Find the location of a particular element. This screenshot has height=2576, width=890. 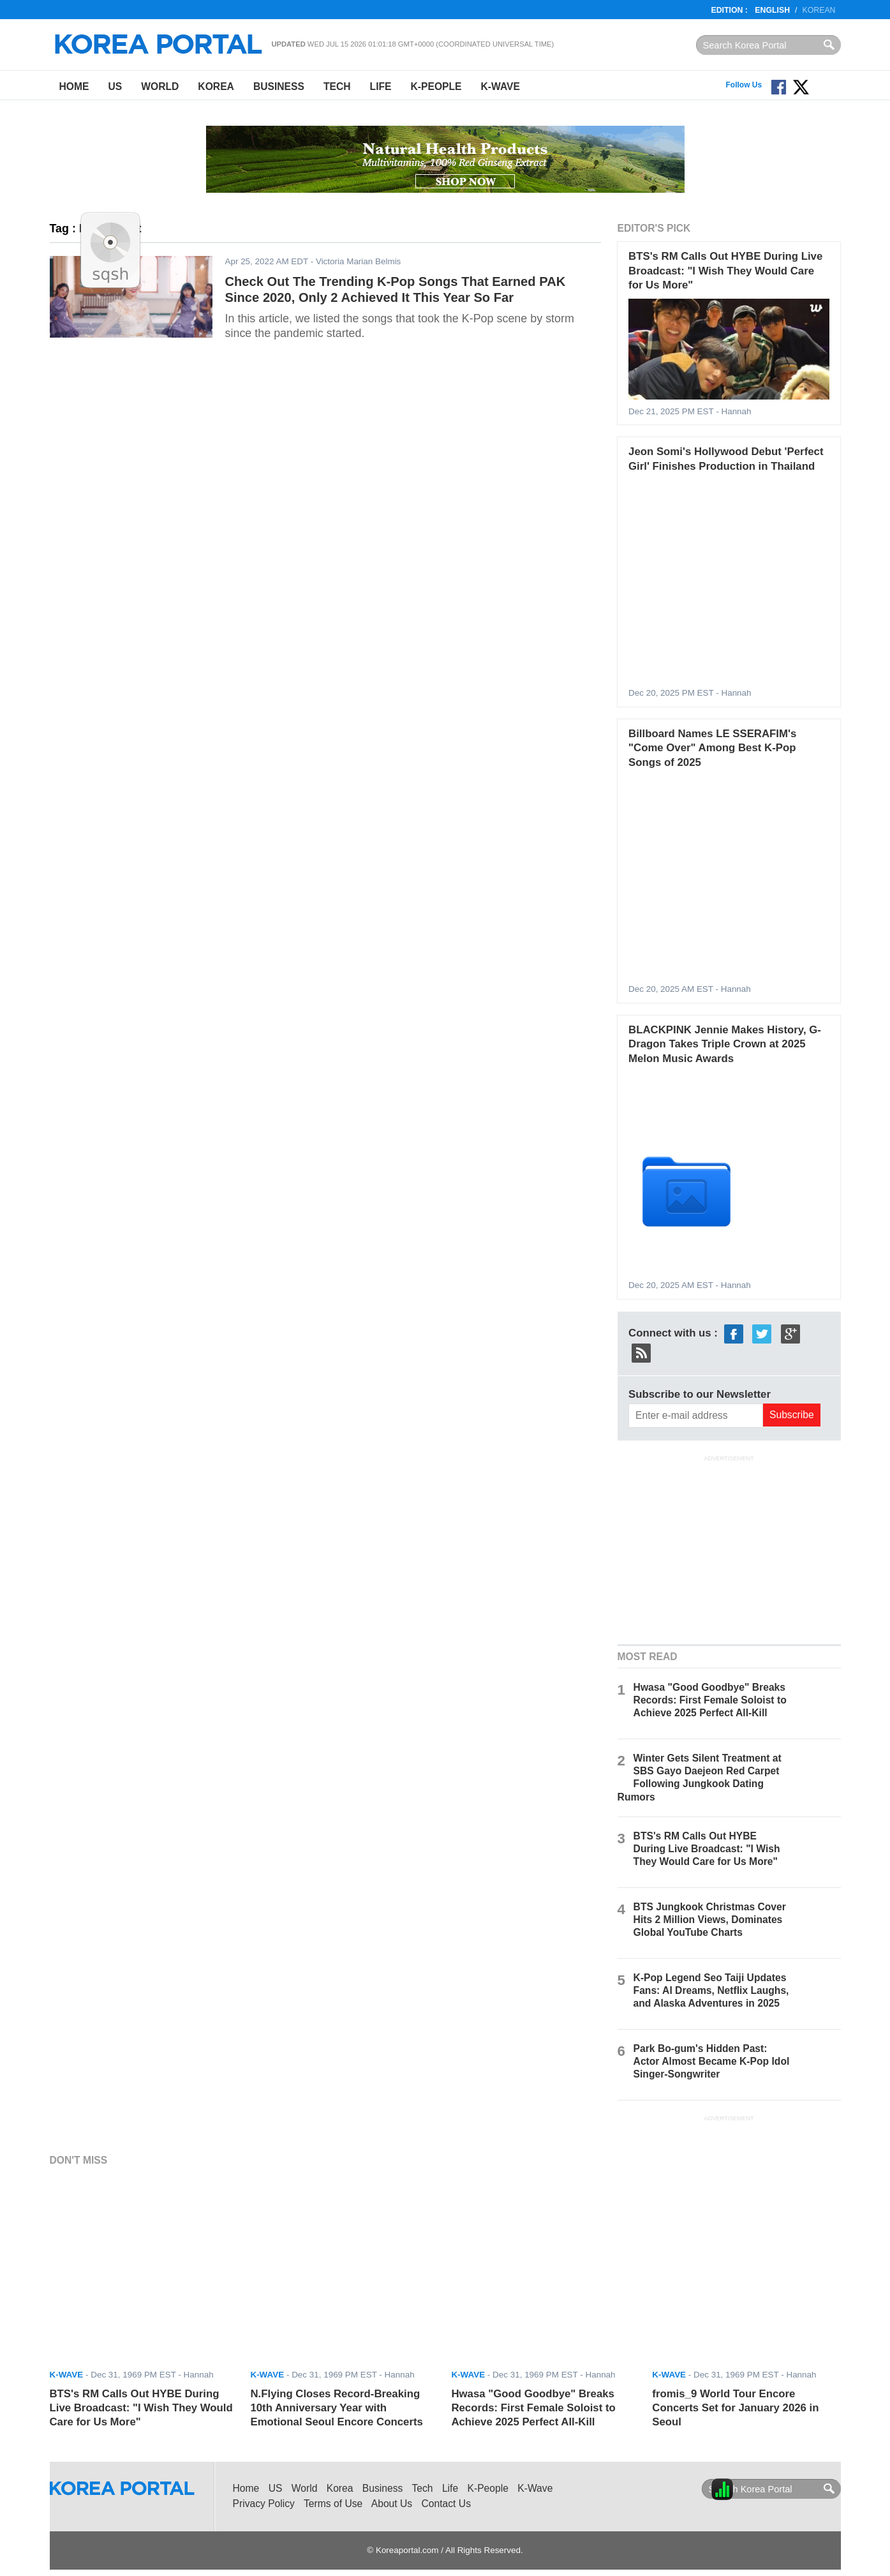

open your images folder is located at coordinates (686, 1192).